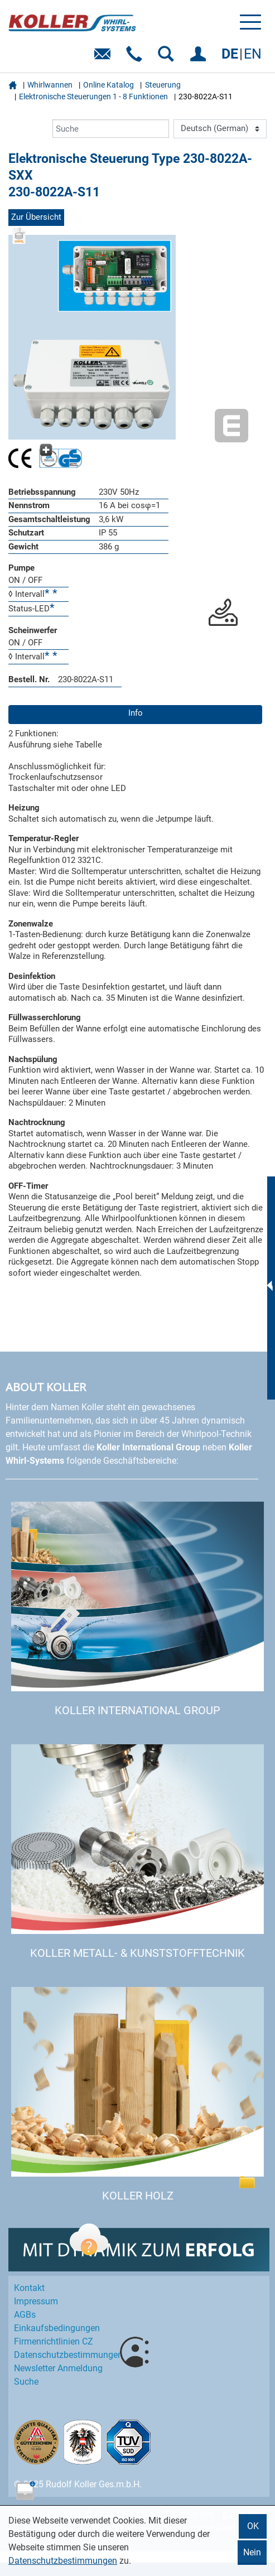  I want to click on weather data currently unavailable, so click(89, 2239).